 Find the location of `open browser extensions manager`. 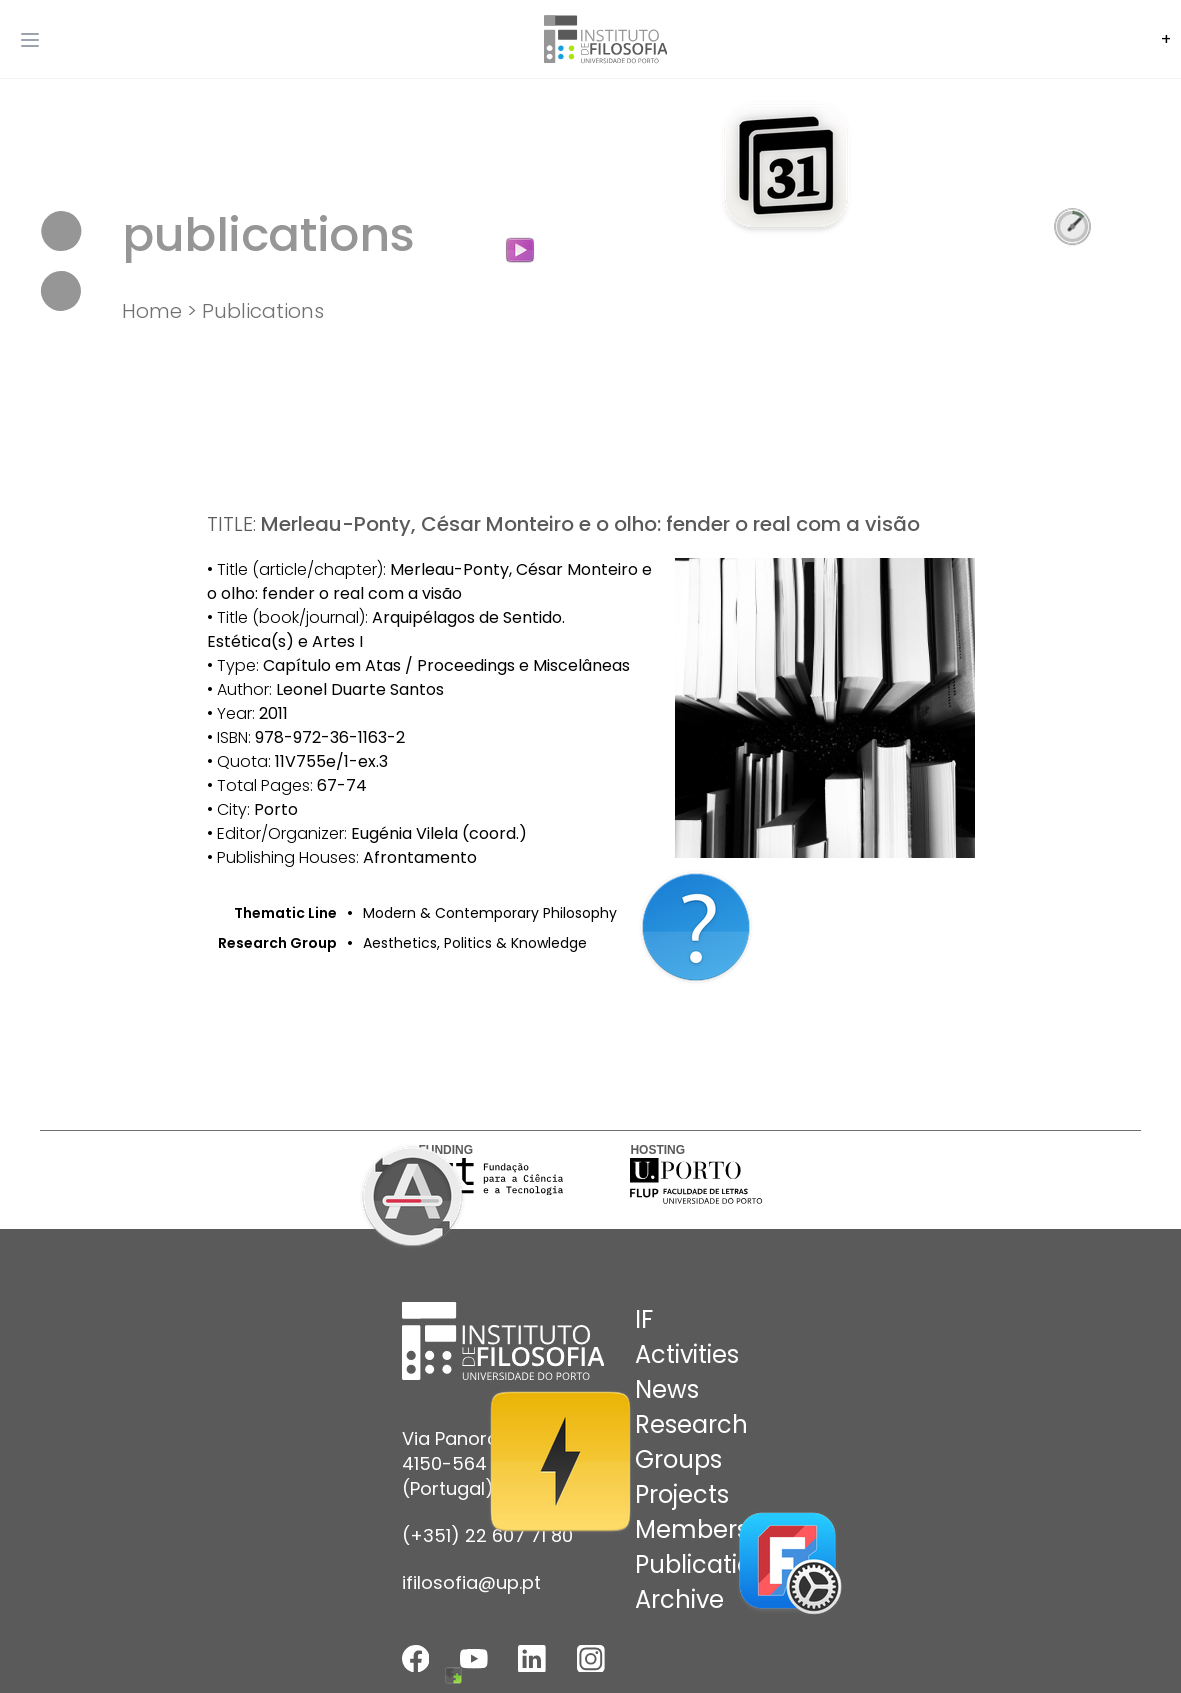

open browser extensions manager is located at coordinates (453, 1675).